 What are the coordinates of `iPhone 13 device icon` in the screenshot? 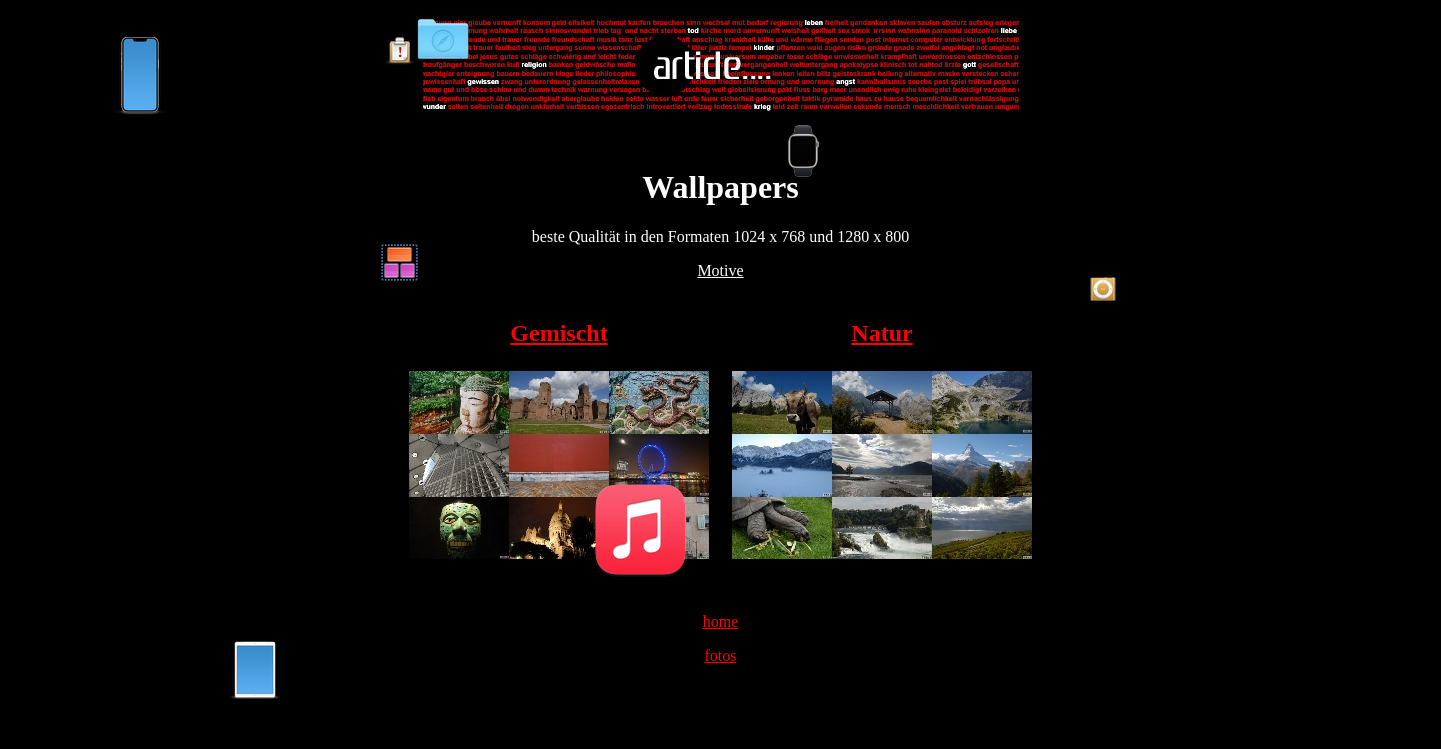 It's located at (140, 76).